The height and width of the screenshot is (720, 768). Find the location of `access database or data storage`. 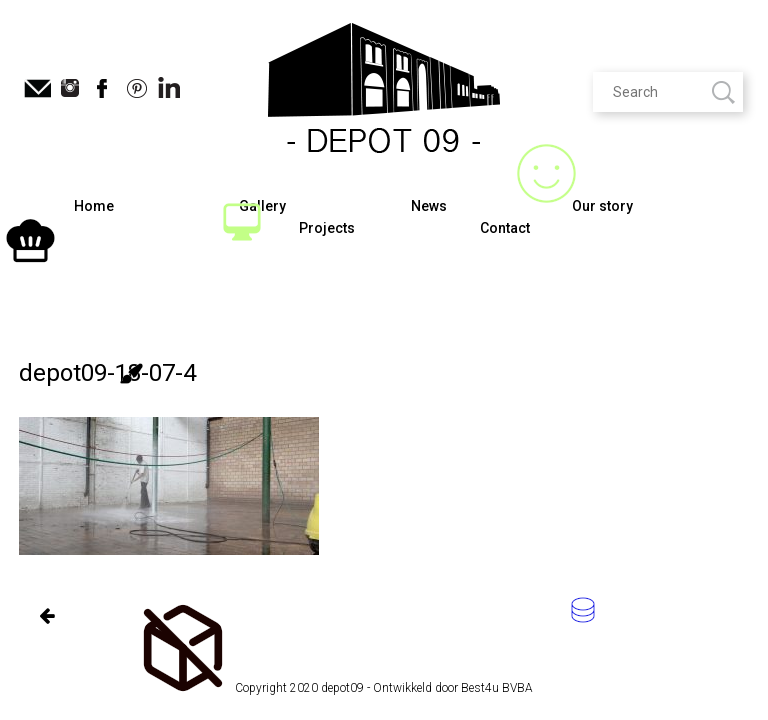

access database or data storage is located at coordinates (583, 610).